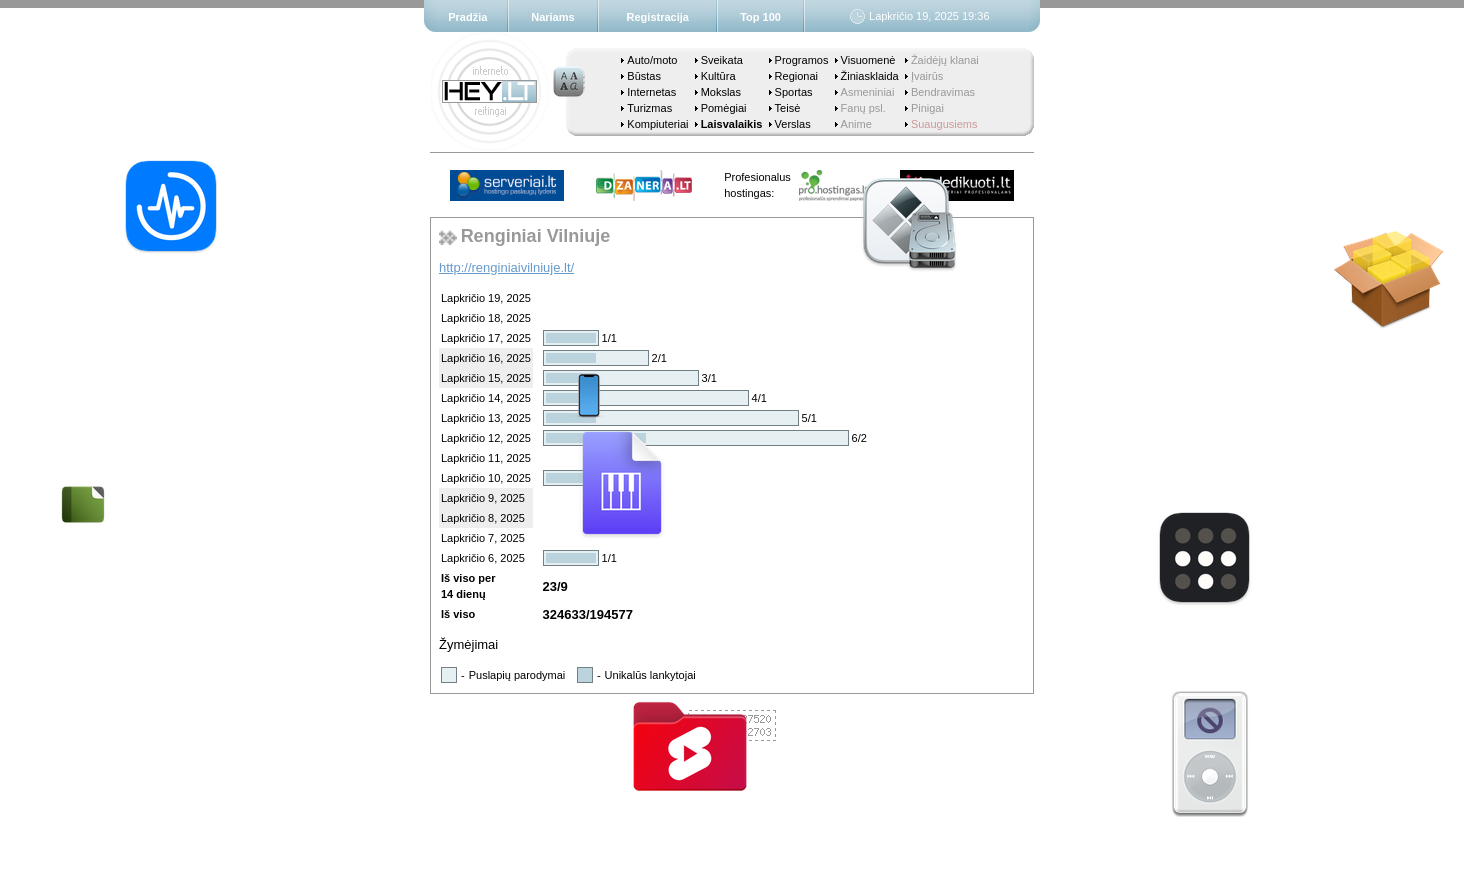 Image resolution: width=1464 pixels, height=869 pixels. Describe the element at coordinates (1204, 557) in the screenshot. I see `open Tailscale VPN settings` at that location.